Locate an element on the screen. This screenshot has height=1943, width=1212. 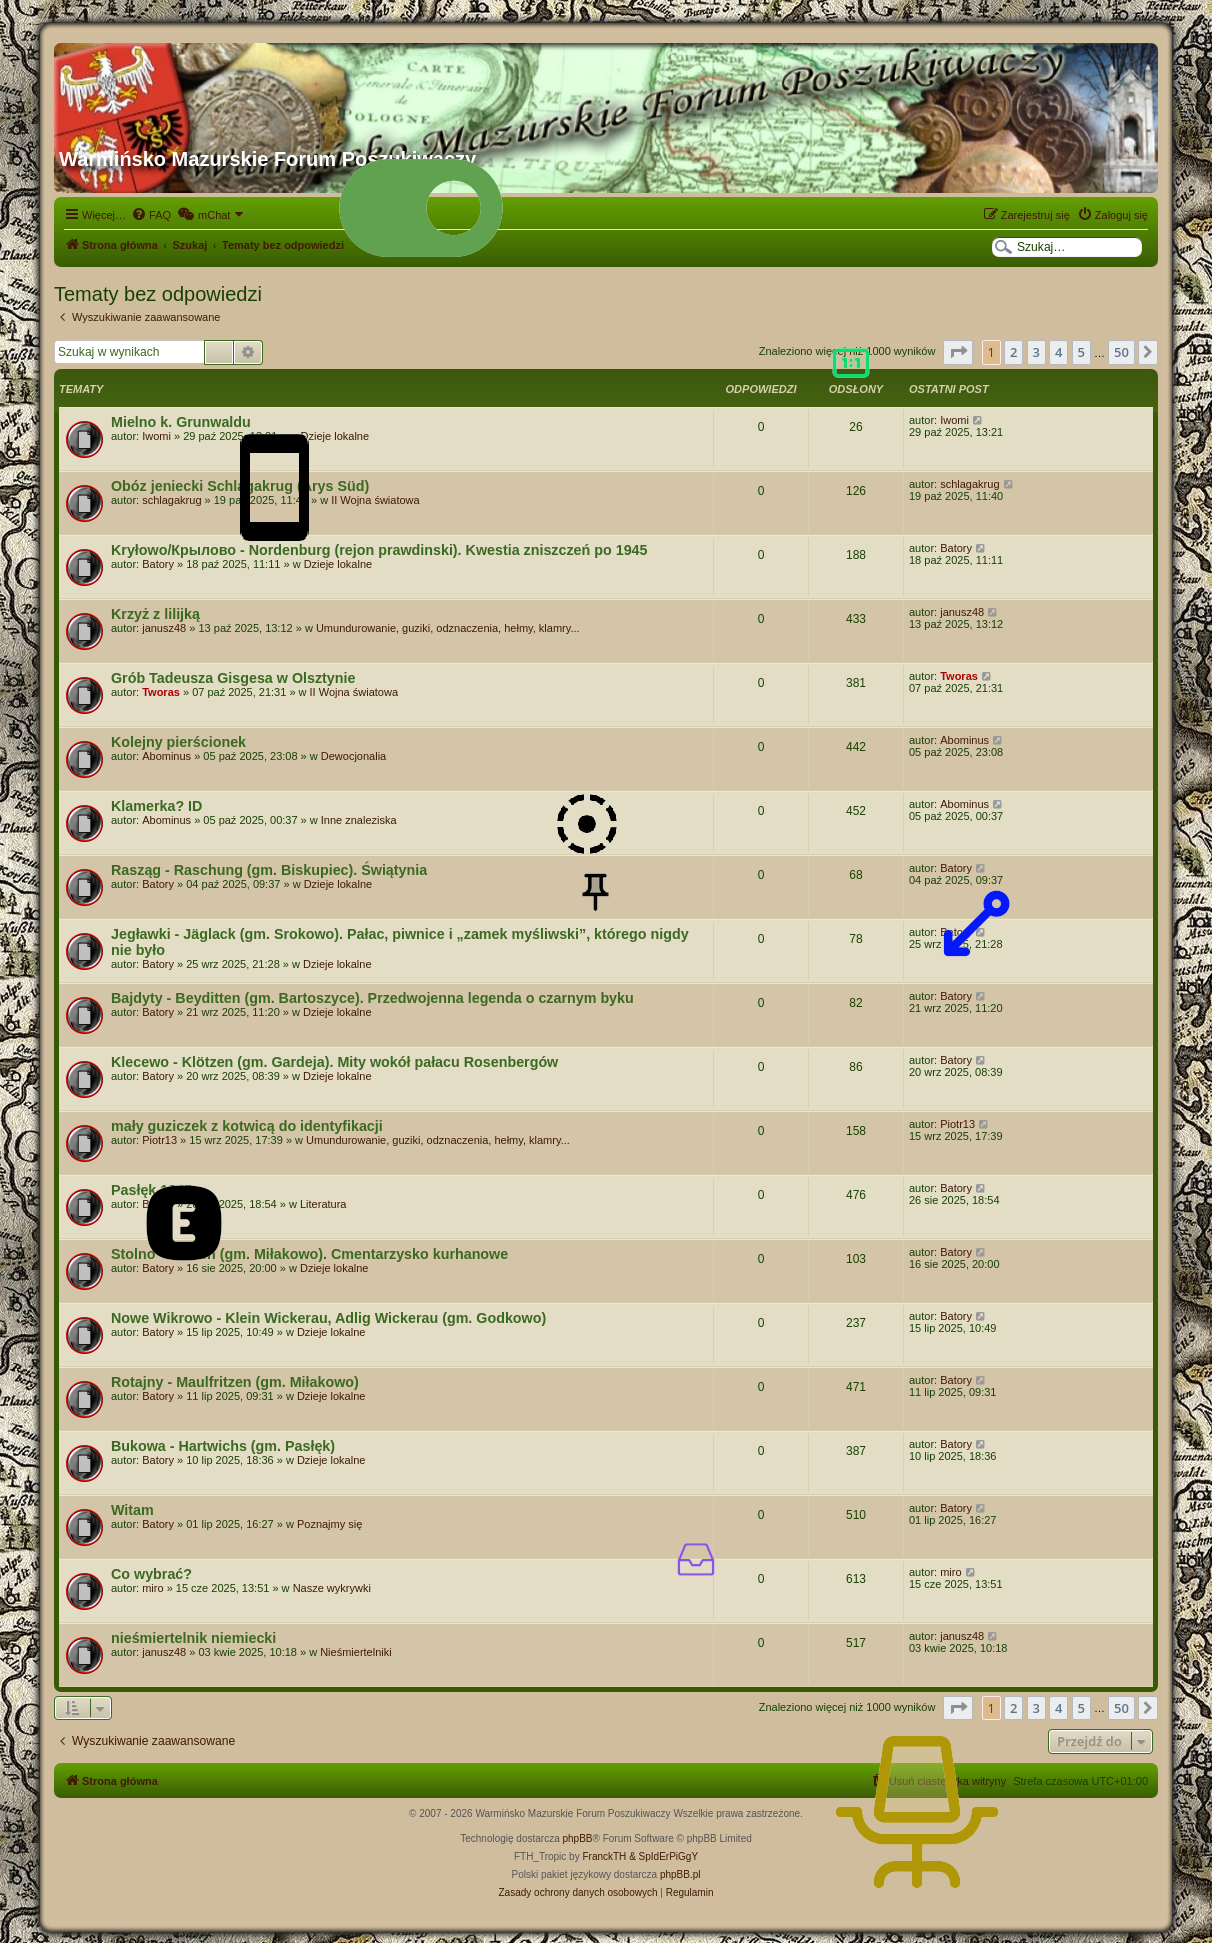
office or workspace settings is located at coordinates (917, 1812).